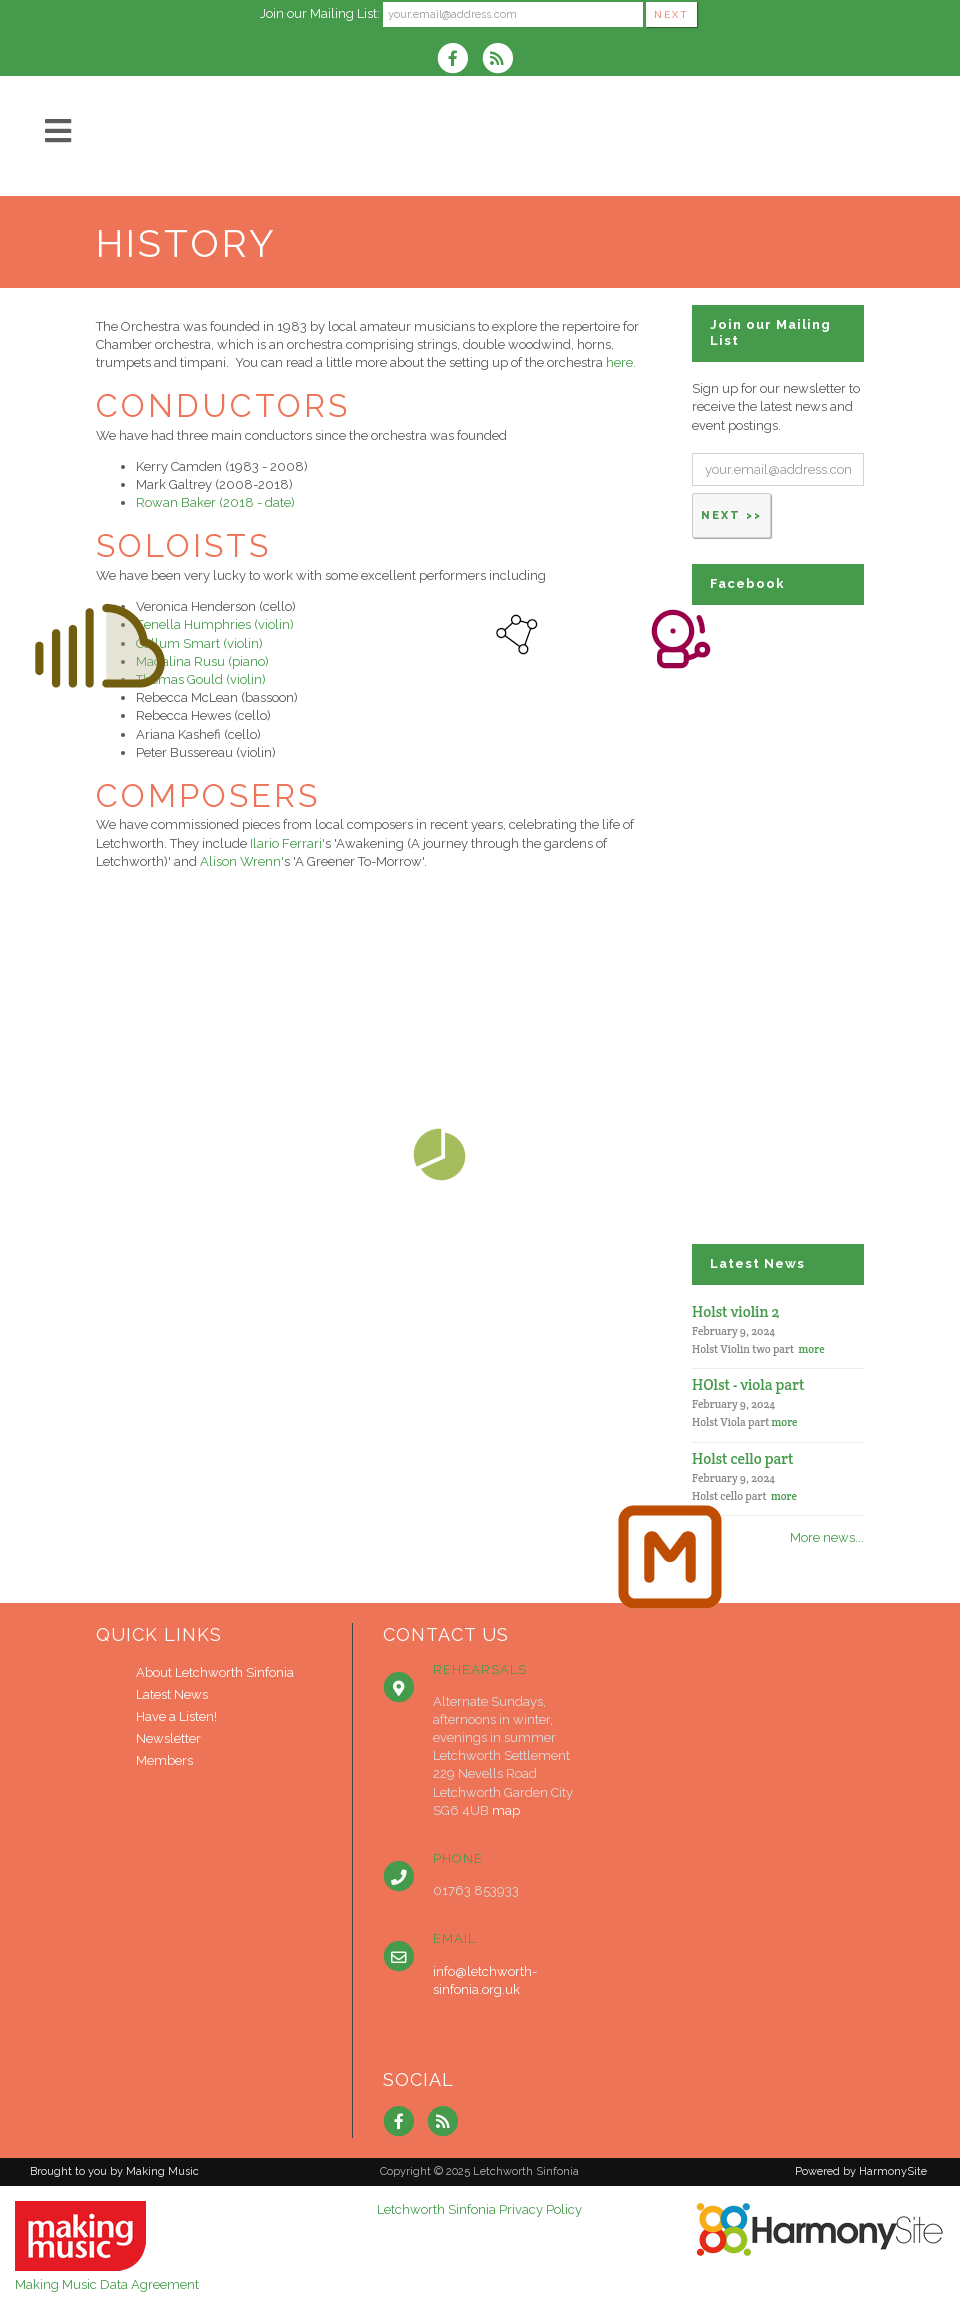  Describe the element at coordinates (439, 1154) in the screenshot. I see `view analytics or statistics breakdown` at that location.